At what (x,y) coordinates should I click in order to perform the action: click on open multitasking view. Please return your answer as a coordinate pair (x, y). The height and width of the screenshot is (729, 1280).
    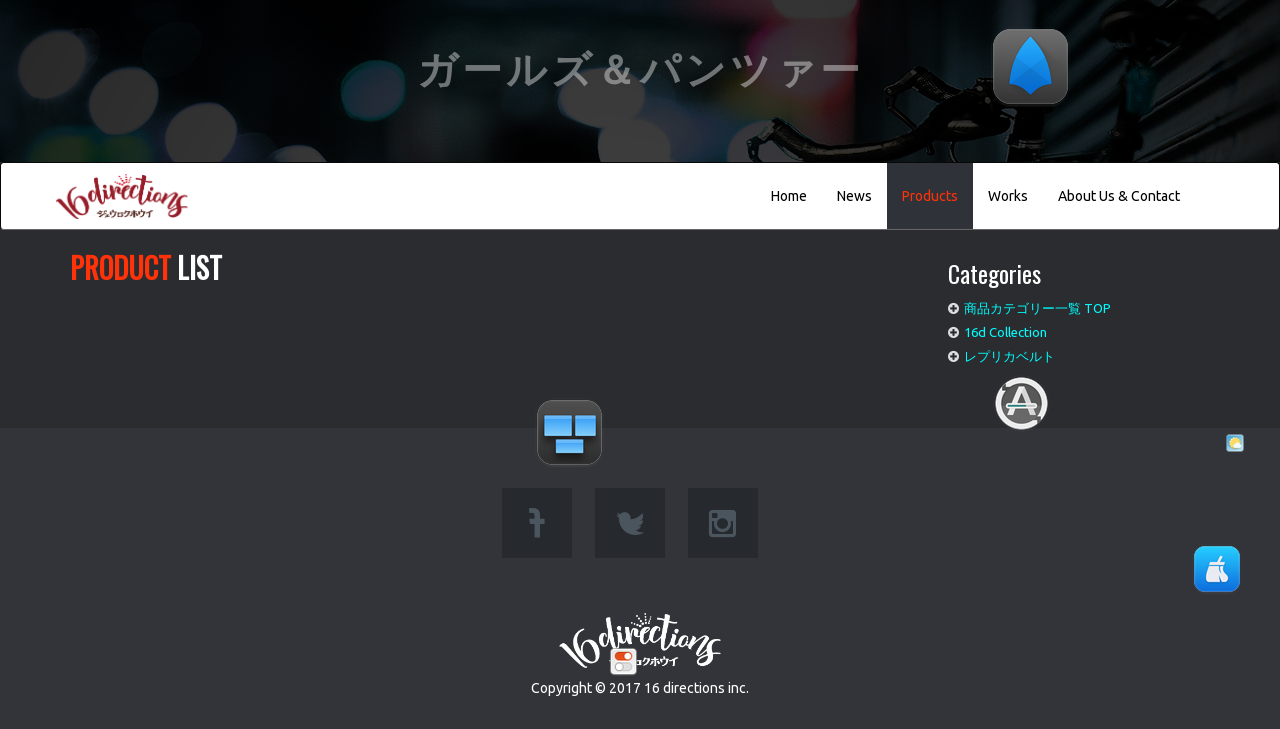
    Looking at the image, I should click on (569, 432).